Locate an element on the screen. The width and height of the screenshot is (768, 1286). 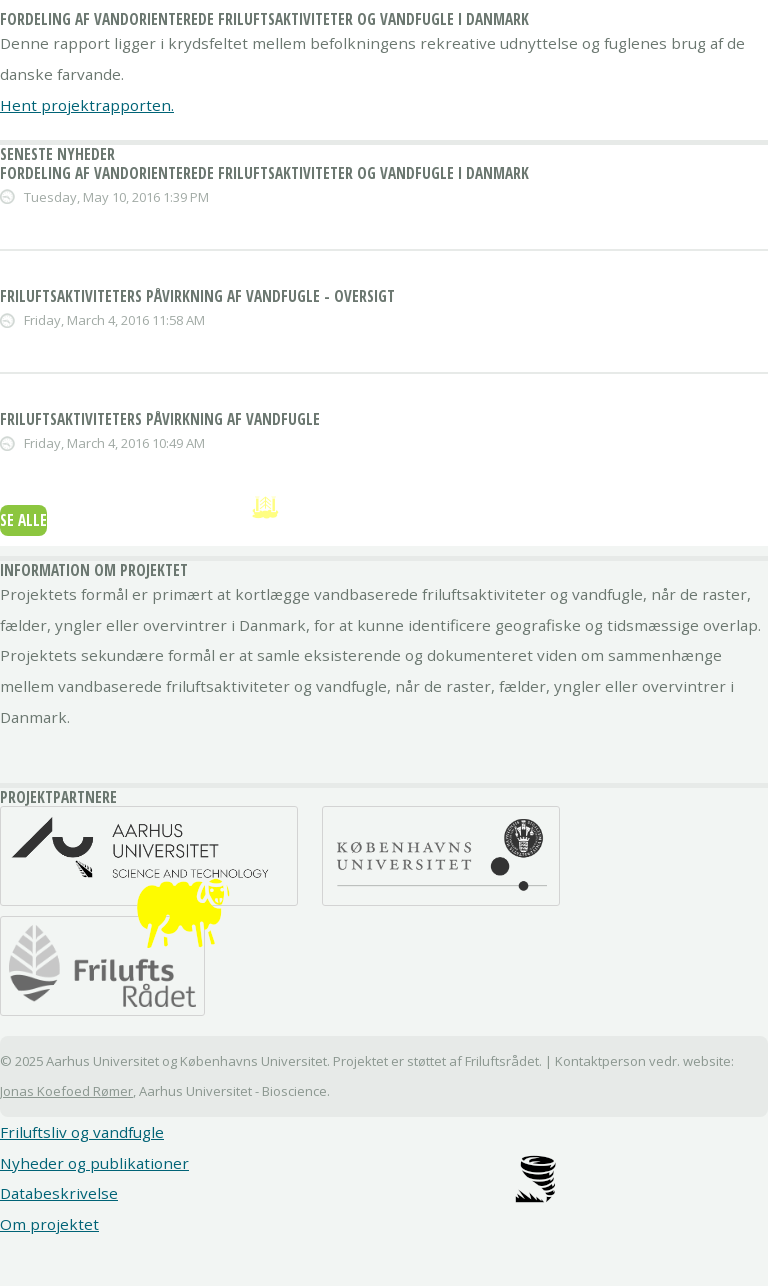
access afterlife or celestial realm in game is located at coordinates (265, 507).